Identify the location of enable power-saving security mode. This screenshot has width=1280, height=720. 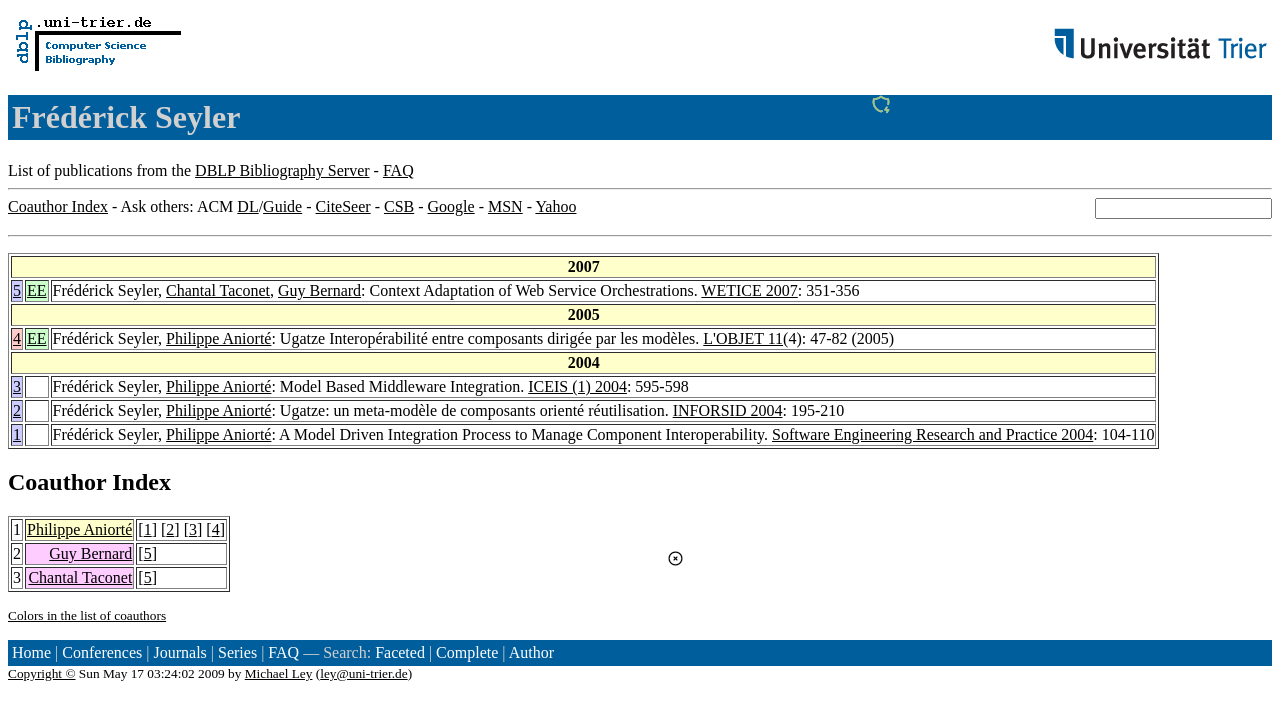
(881, 104).